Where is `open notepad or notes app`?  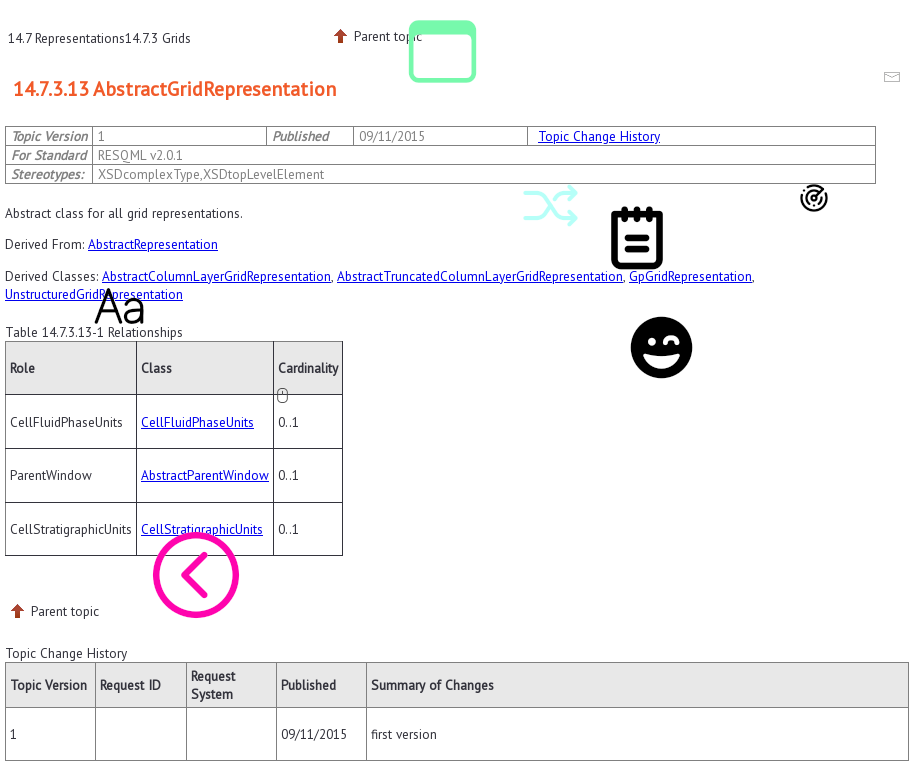 open notepad or notes app is located at coordinates (637, 239).